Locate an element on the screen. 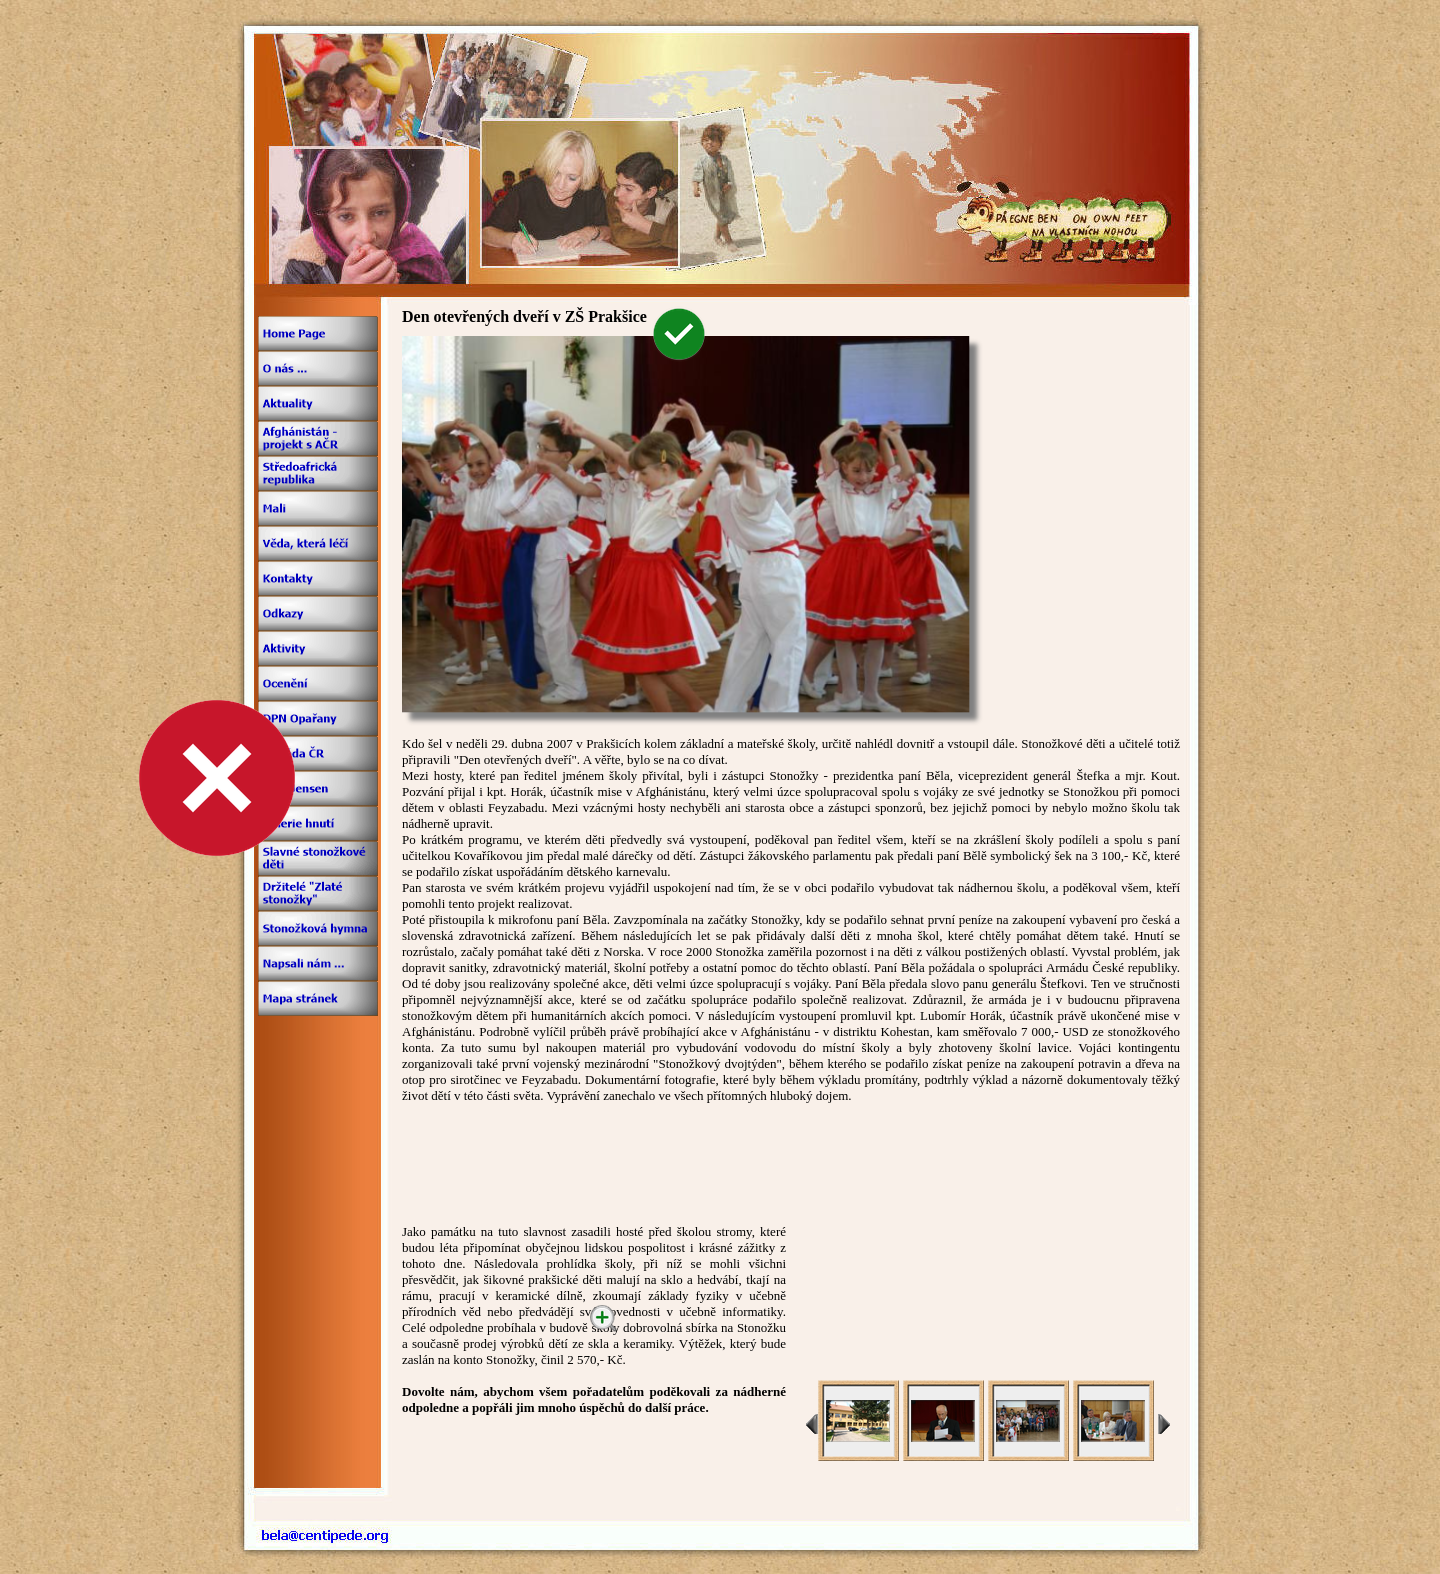 The height and width of the screenshot is (1574, 1440). cancel or close the current action is located at coordinates (217, 778).